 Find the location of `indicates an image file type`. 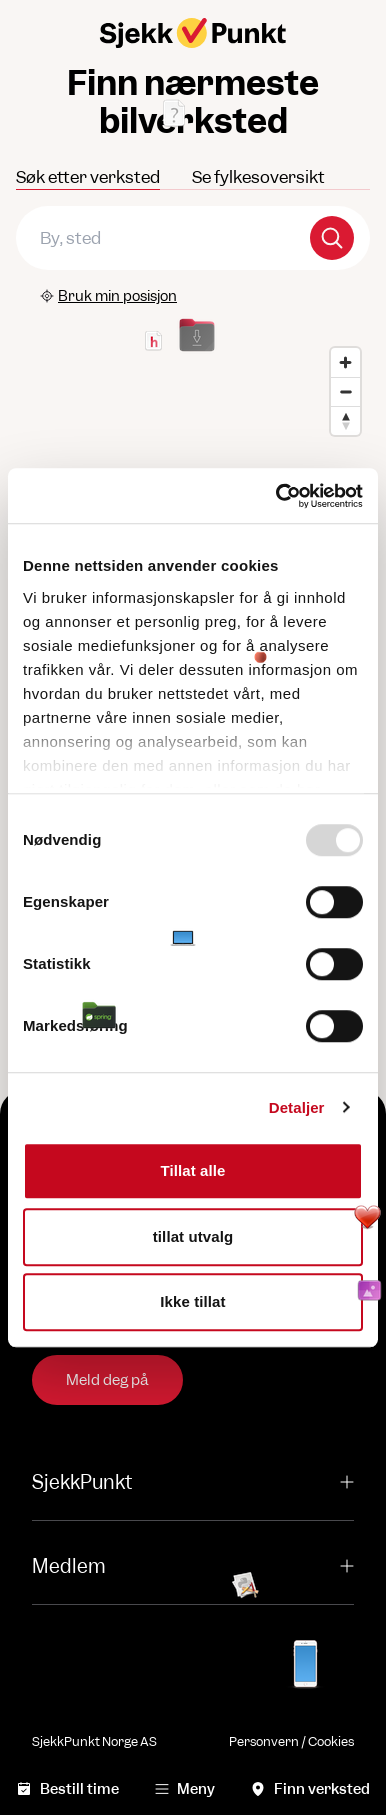

indicates an image file type is located at coordinates (369, 1289).